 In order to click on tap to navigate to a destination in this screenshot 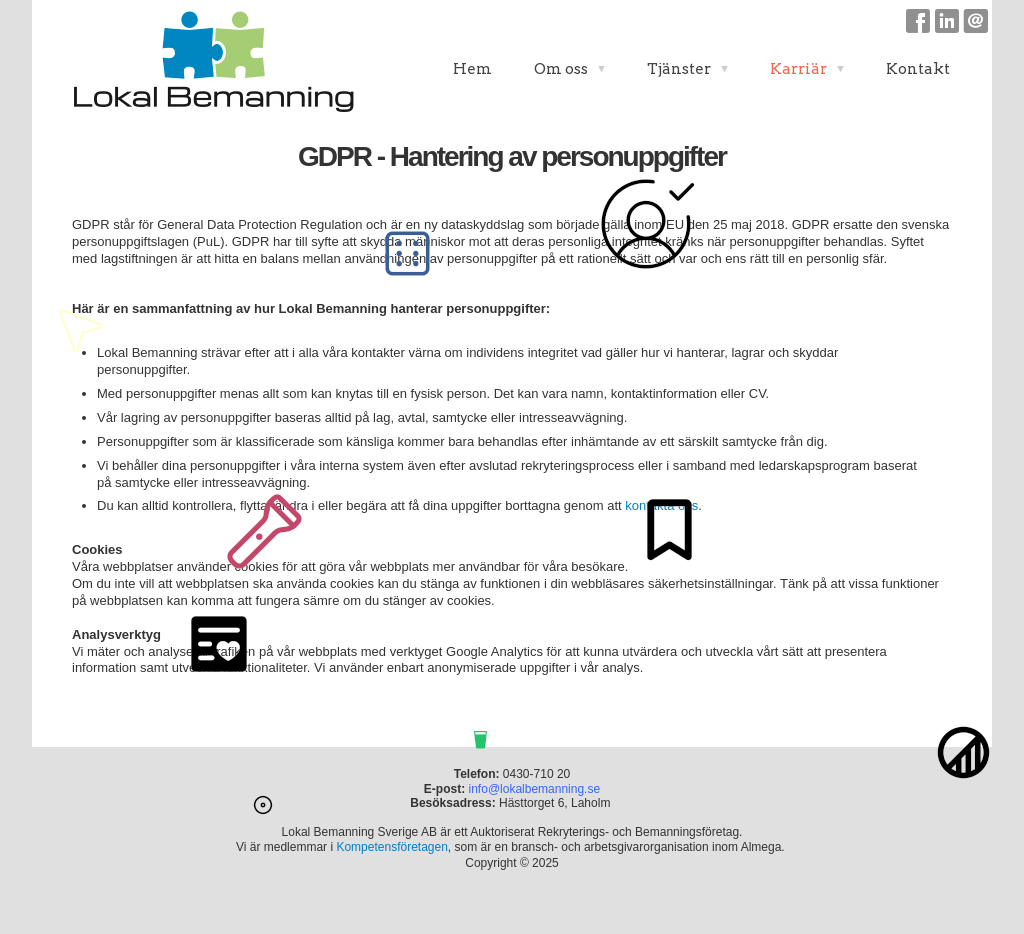, I will do `click(77, 327)`.